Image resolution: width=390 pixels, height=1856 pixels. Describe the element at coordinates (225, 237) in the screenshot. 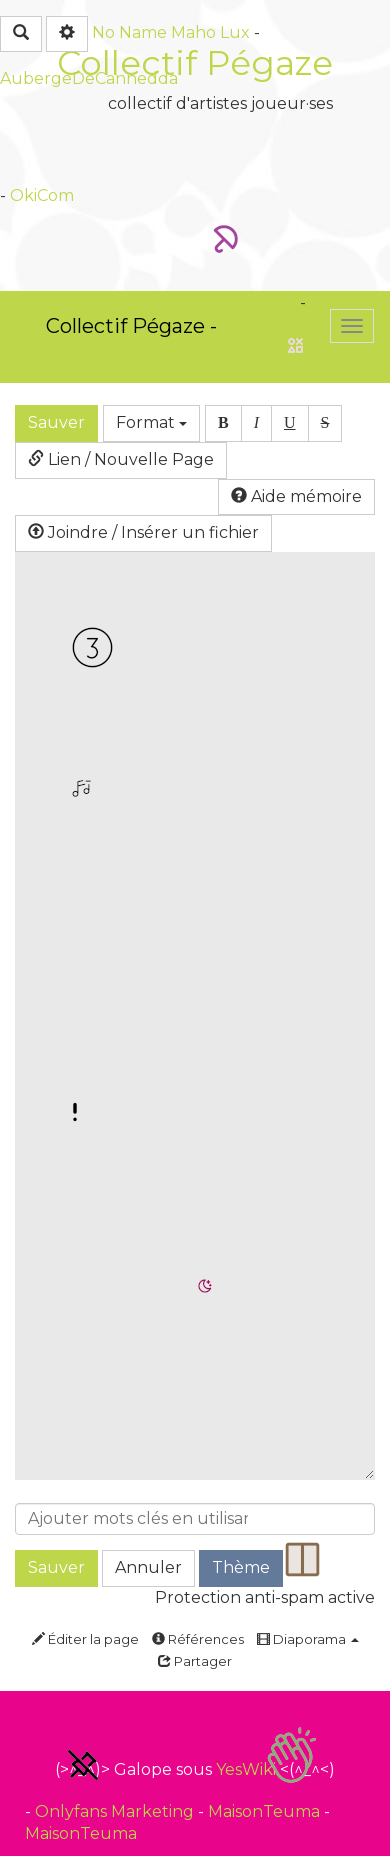

I see `view weather protection or rain forecast` at that location.